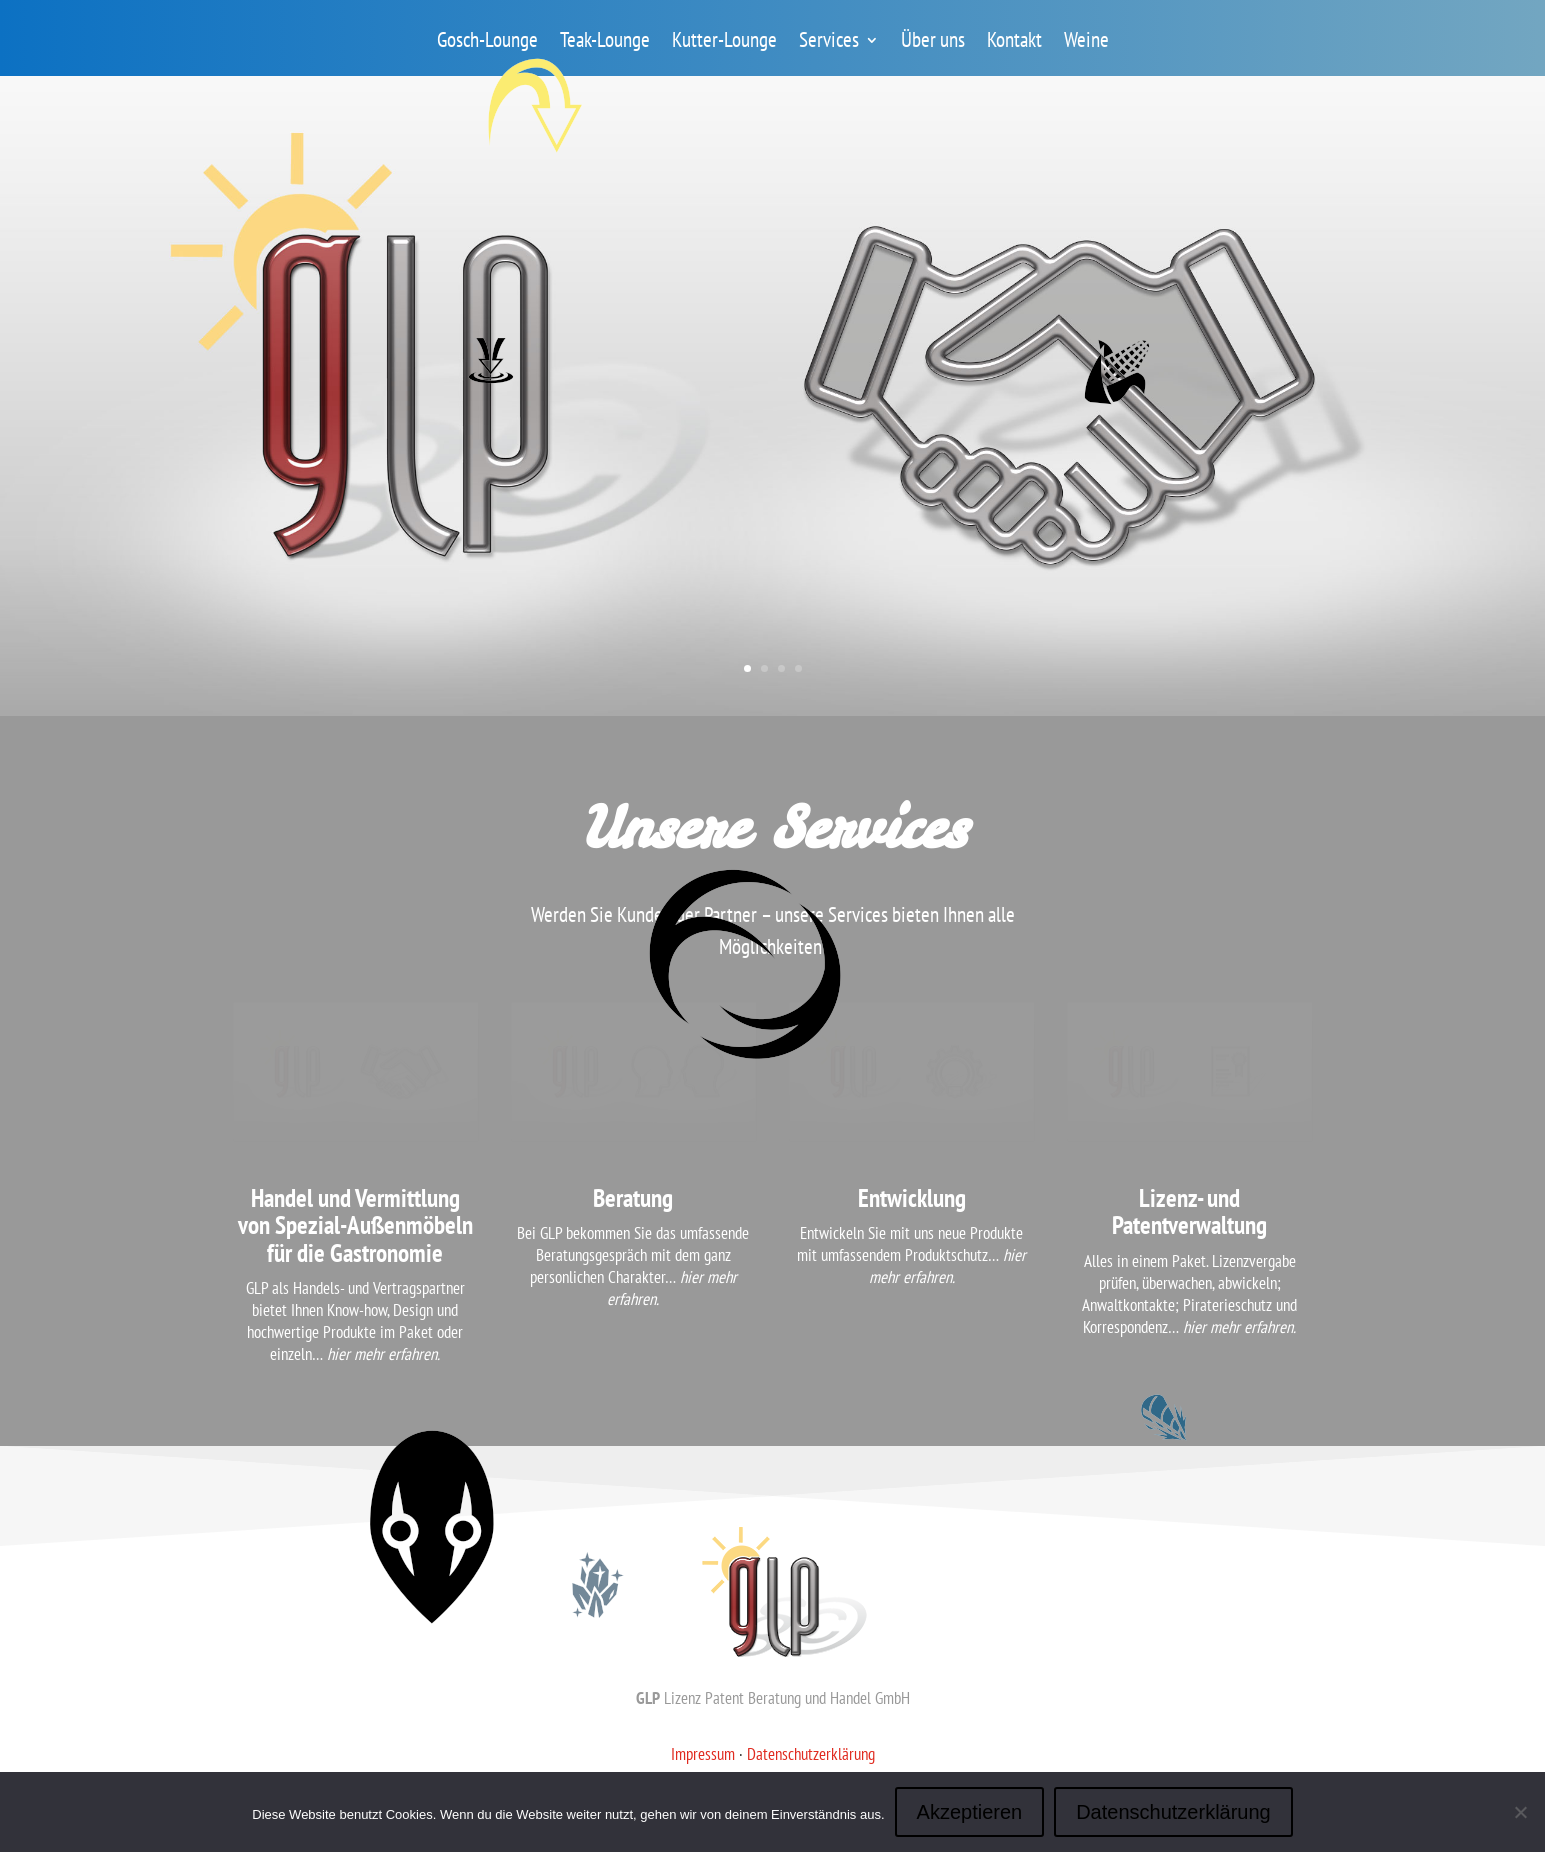 The width and height of the screenshot is (1545, 1852). I want to click on view collected minerals or crystals, so click(598, 1585).